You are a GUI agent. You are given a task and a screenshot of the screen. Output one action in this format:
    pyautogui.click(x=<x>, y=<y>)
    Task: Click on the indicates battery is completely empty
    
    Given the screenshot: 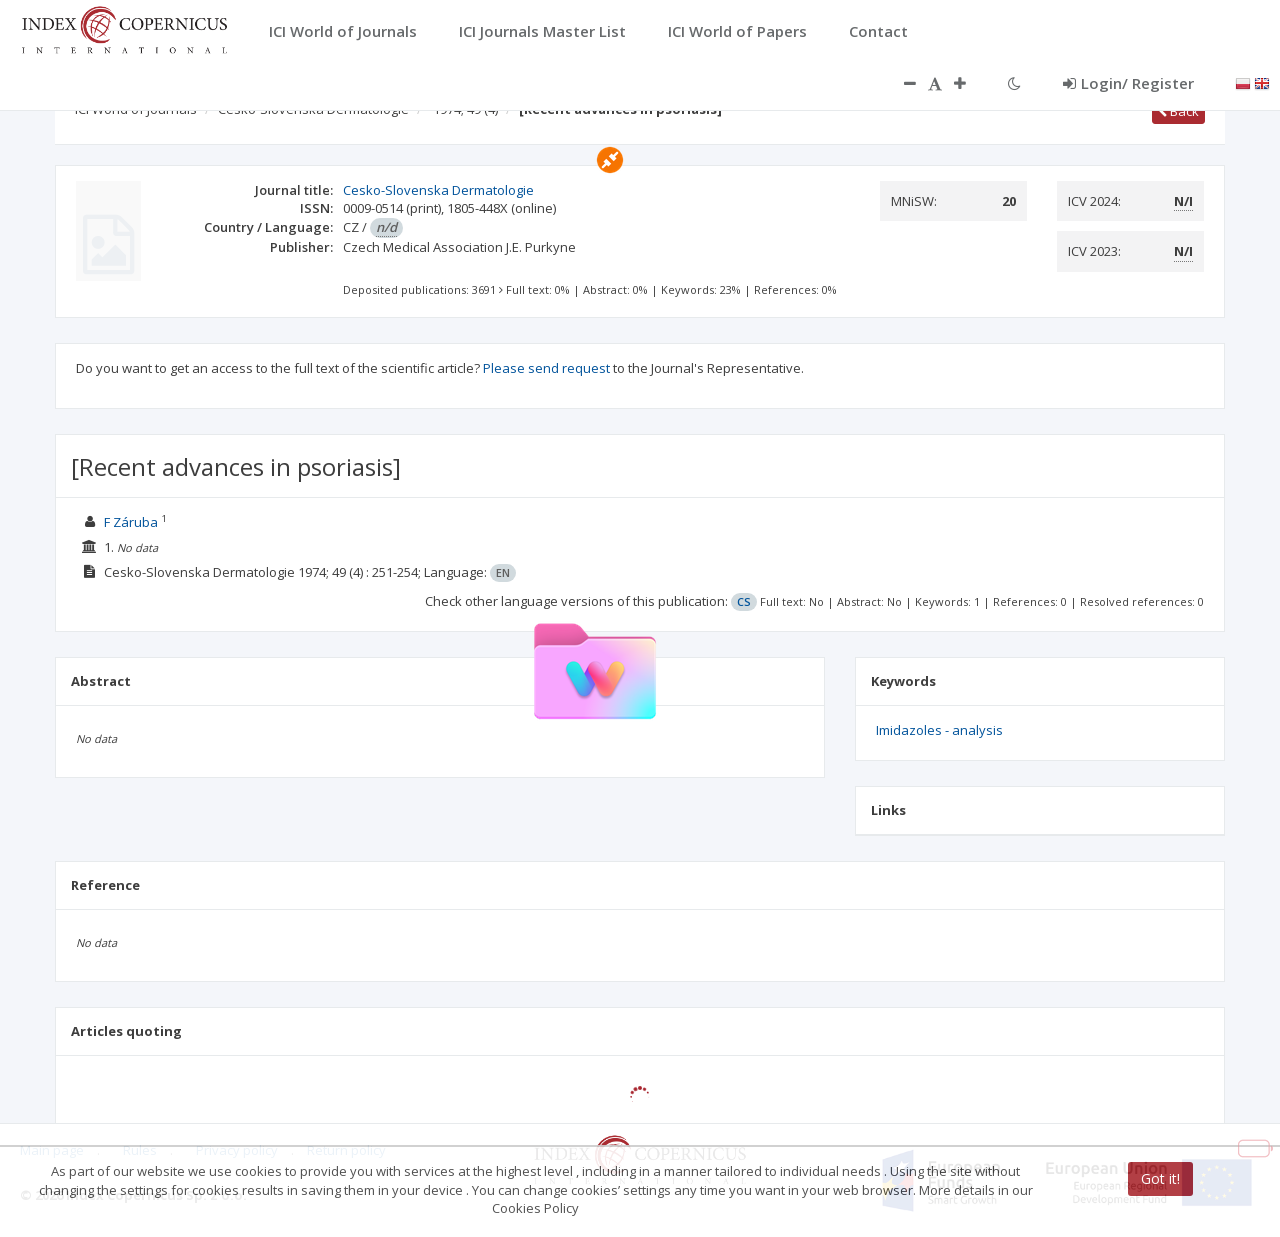 What is the action you would take?
    pyautogui.click(x=1255, y=1148)
    